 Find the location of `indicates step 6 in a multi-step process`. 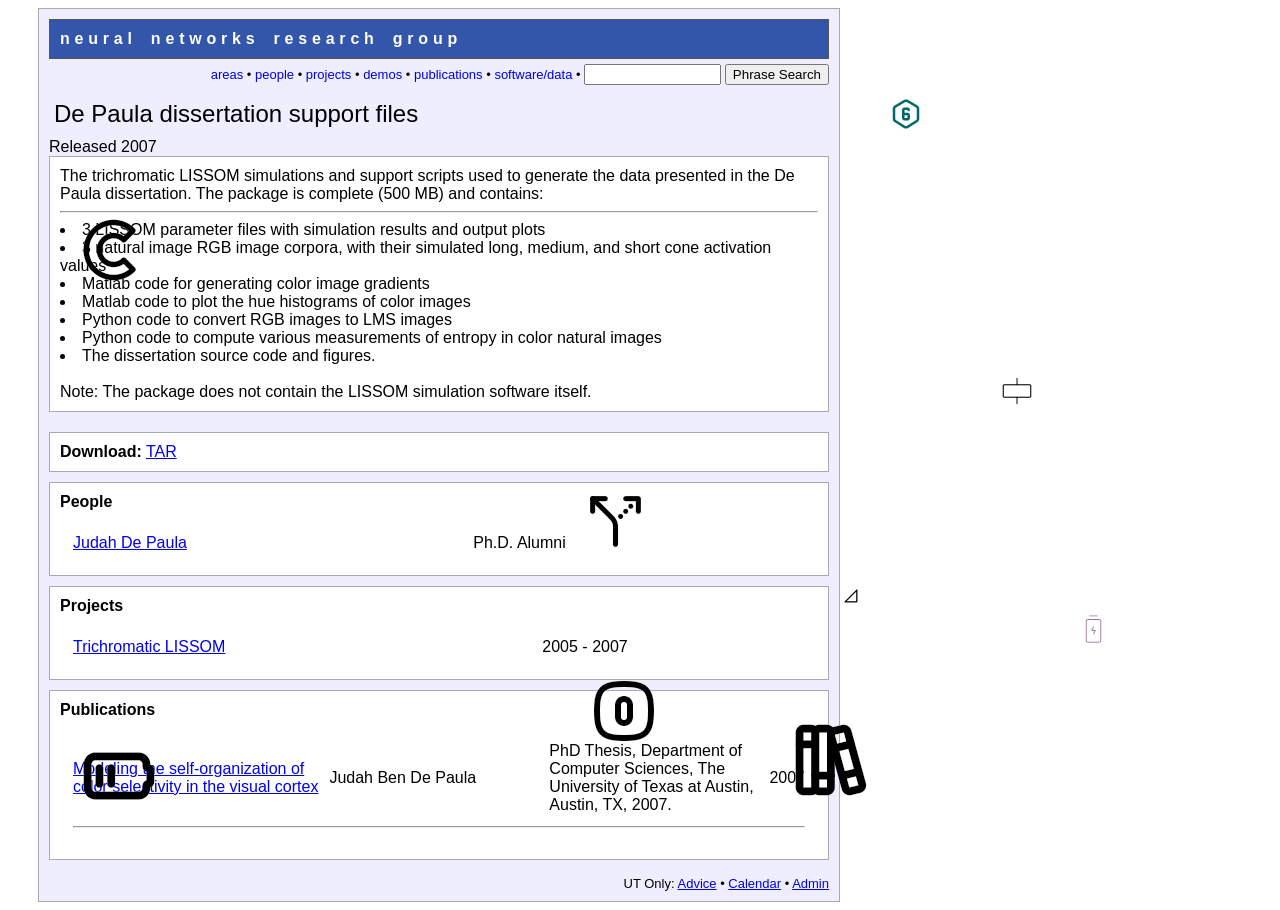

indicates step 6 in a multi-step process is located at coordinates (906, 114).